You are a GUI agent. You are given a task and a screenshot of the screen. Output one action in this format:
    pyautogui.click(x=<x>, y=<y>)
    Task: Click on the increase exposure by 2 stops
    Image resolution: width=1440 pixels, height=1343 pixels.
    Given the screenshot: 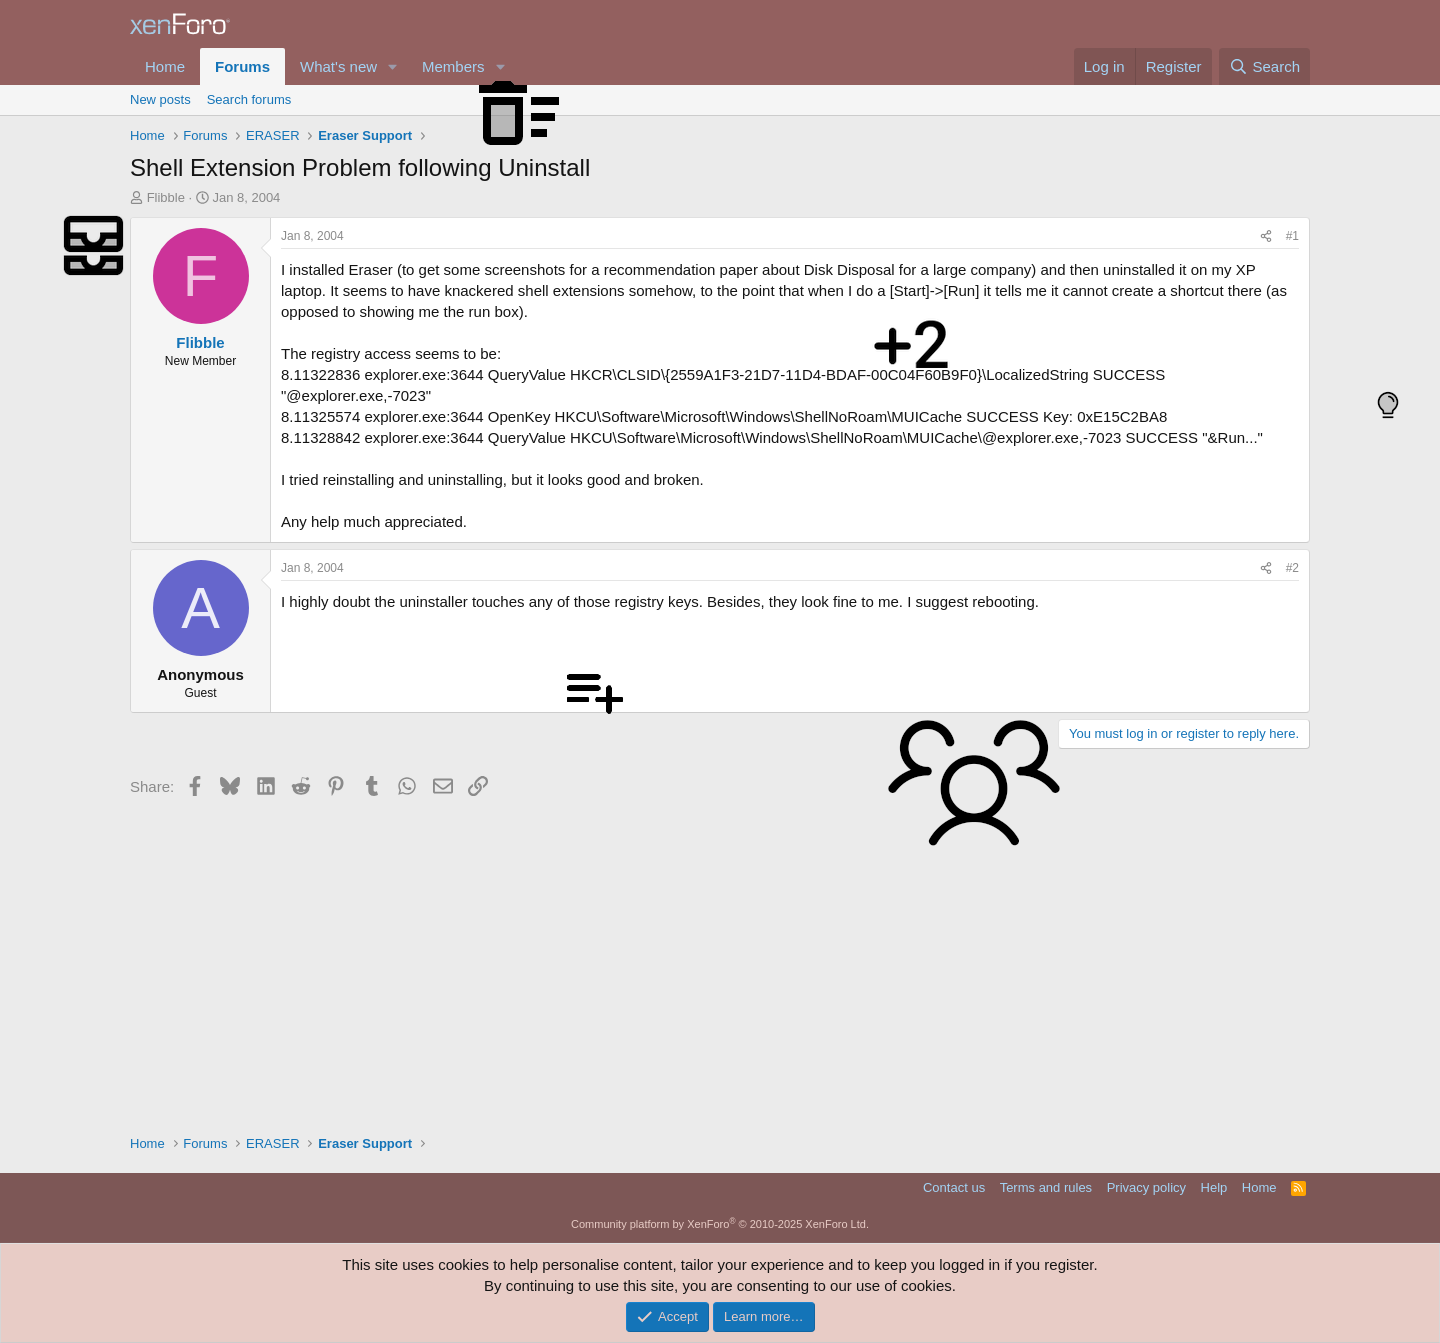 What is the action you would take?
    pyautogui.click(x=911, y=346)
    